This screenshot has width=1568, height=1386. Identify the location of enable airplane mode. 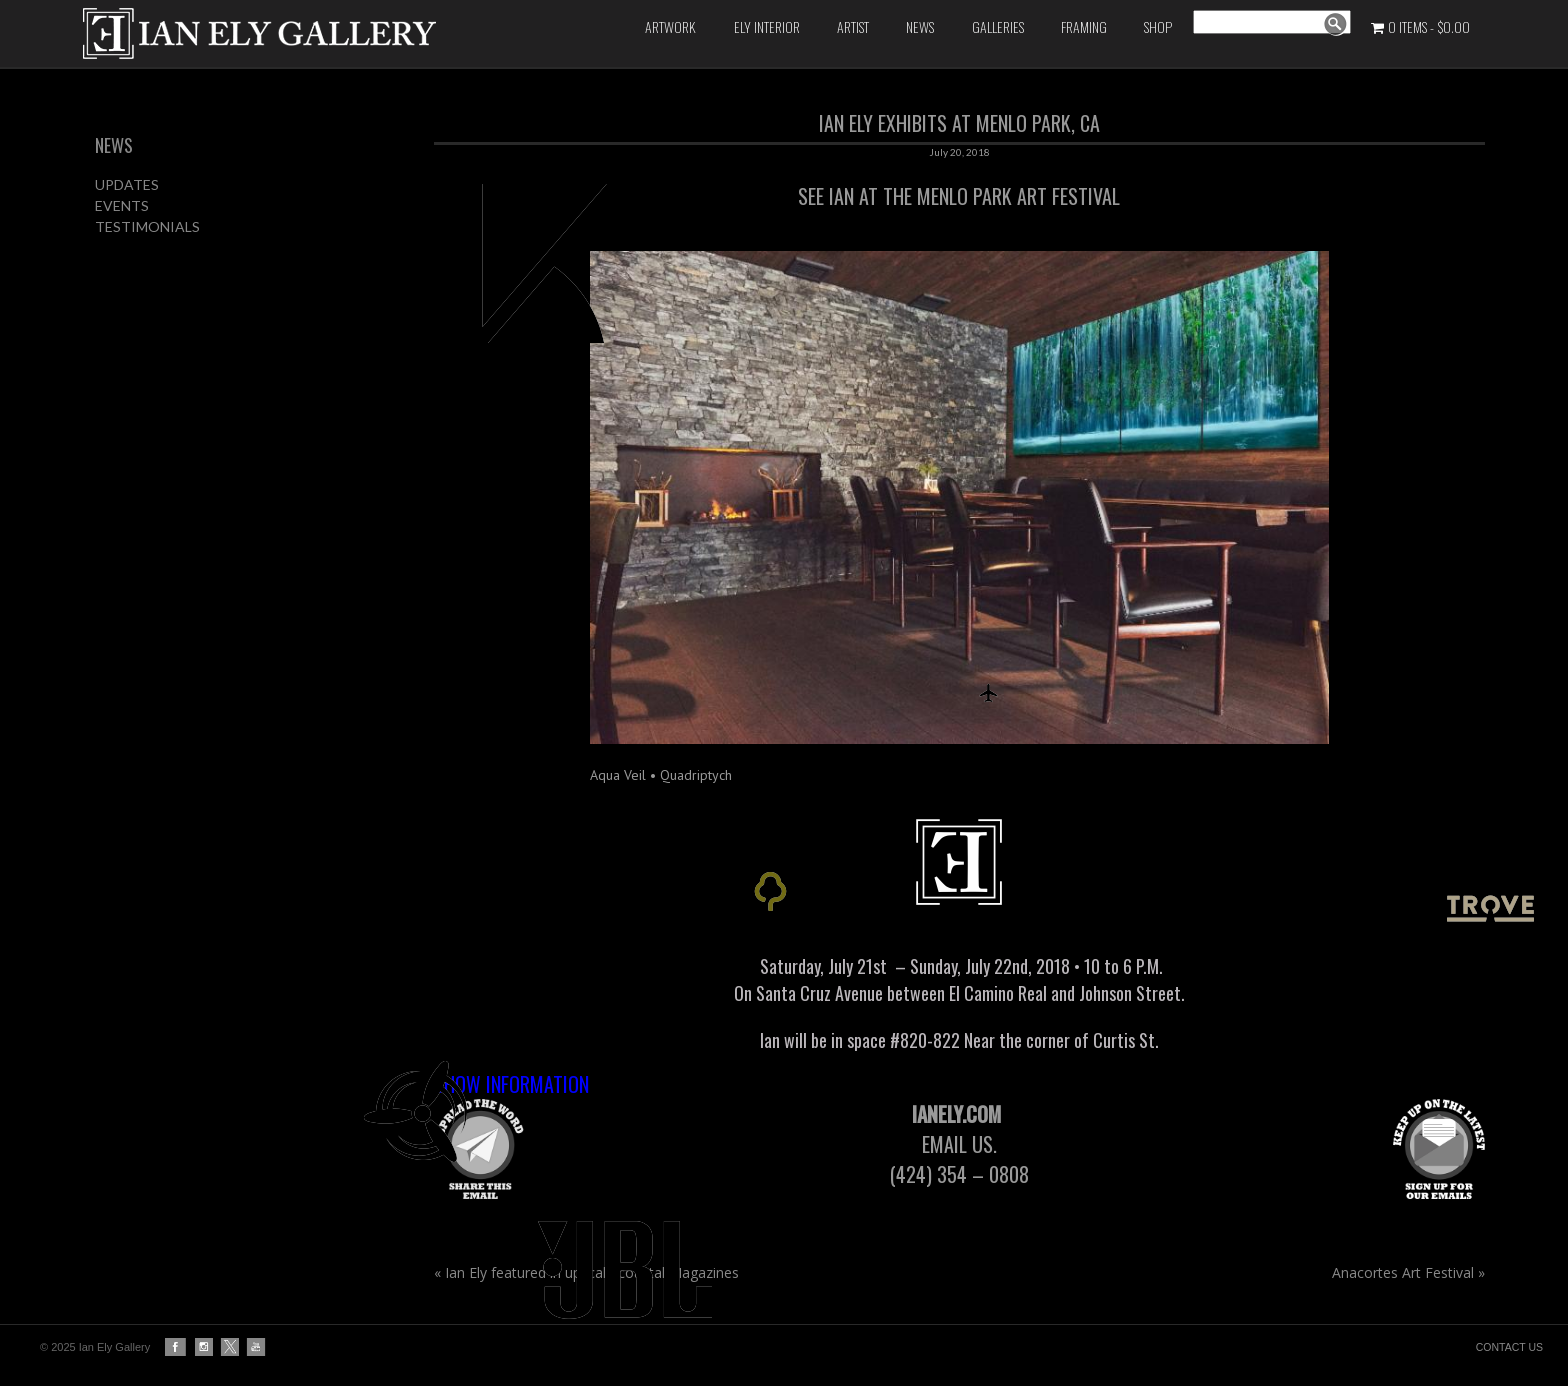
(988, 693).